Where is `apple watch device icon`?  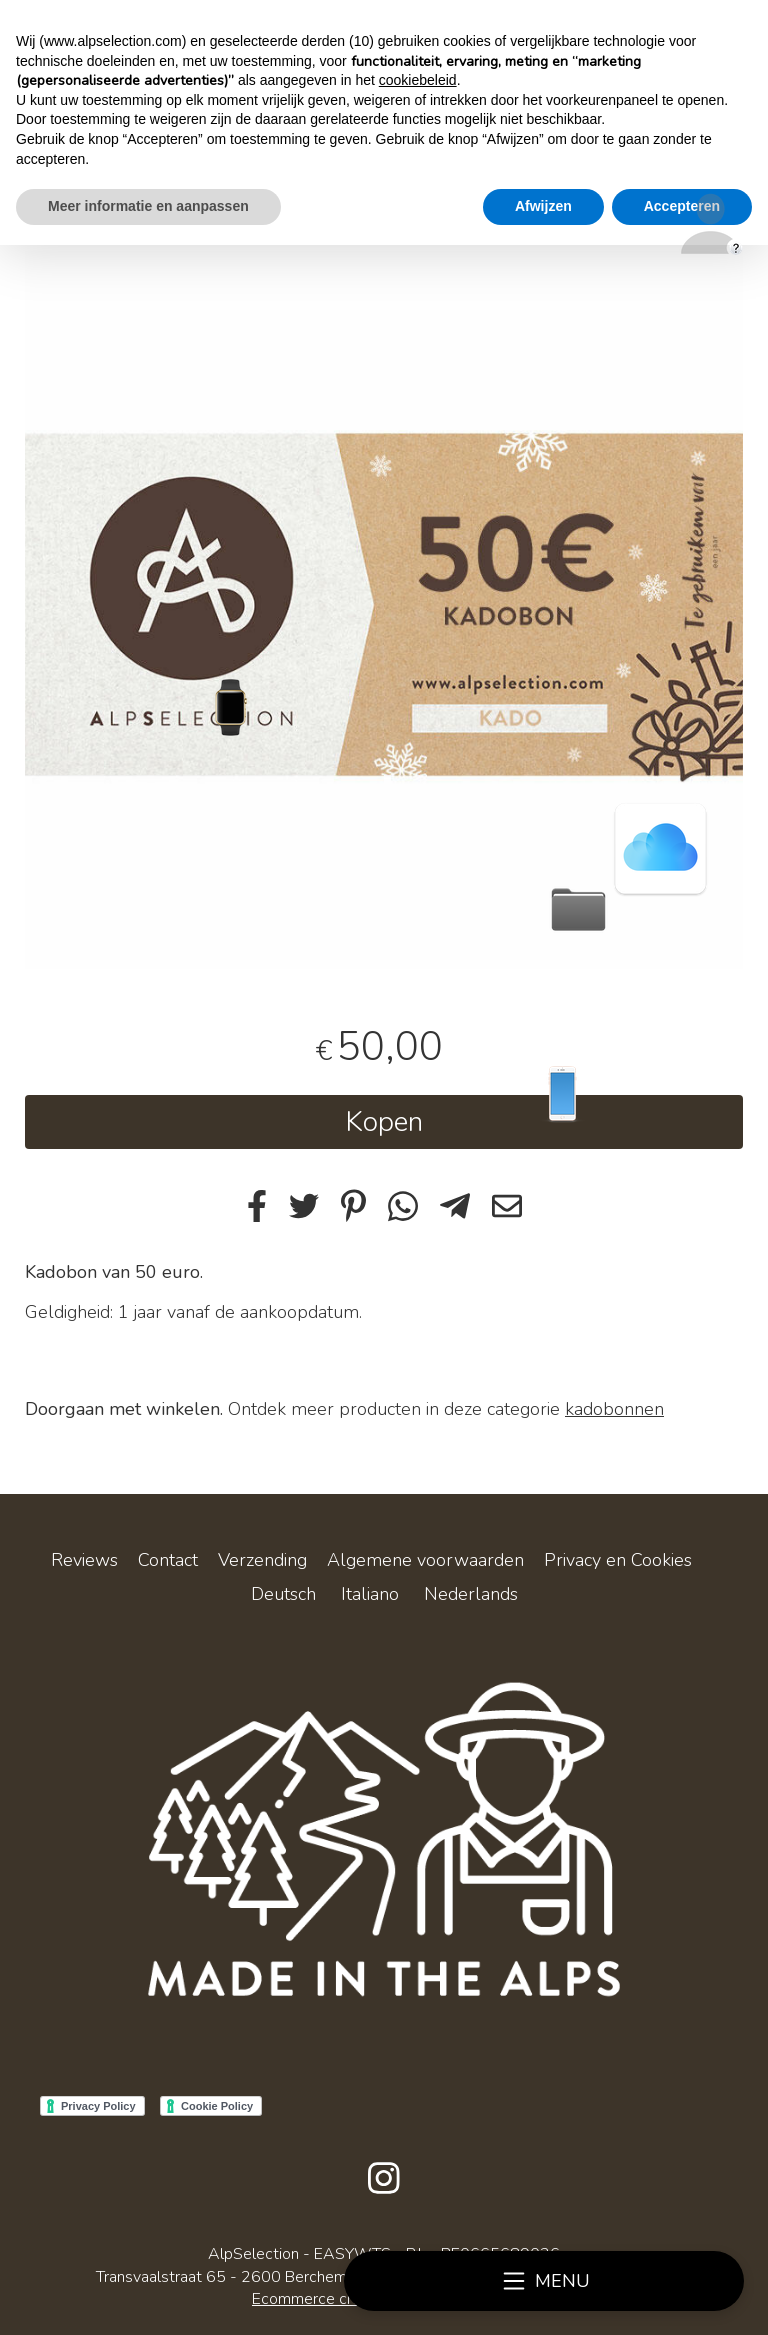
apple watch device icon is located at coordinates (230, 707).